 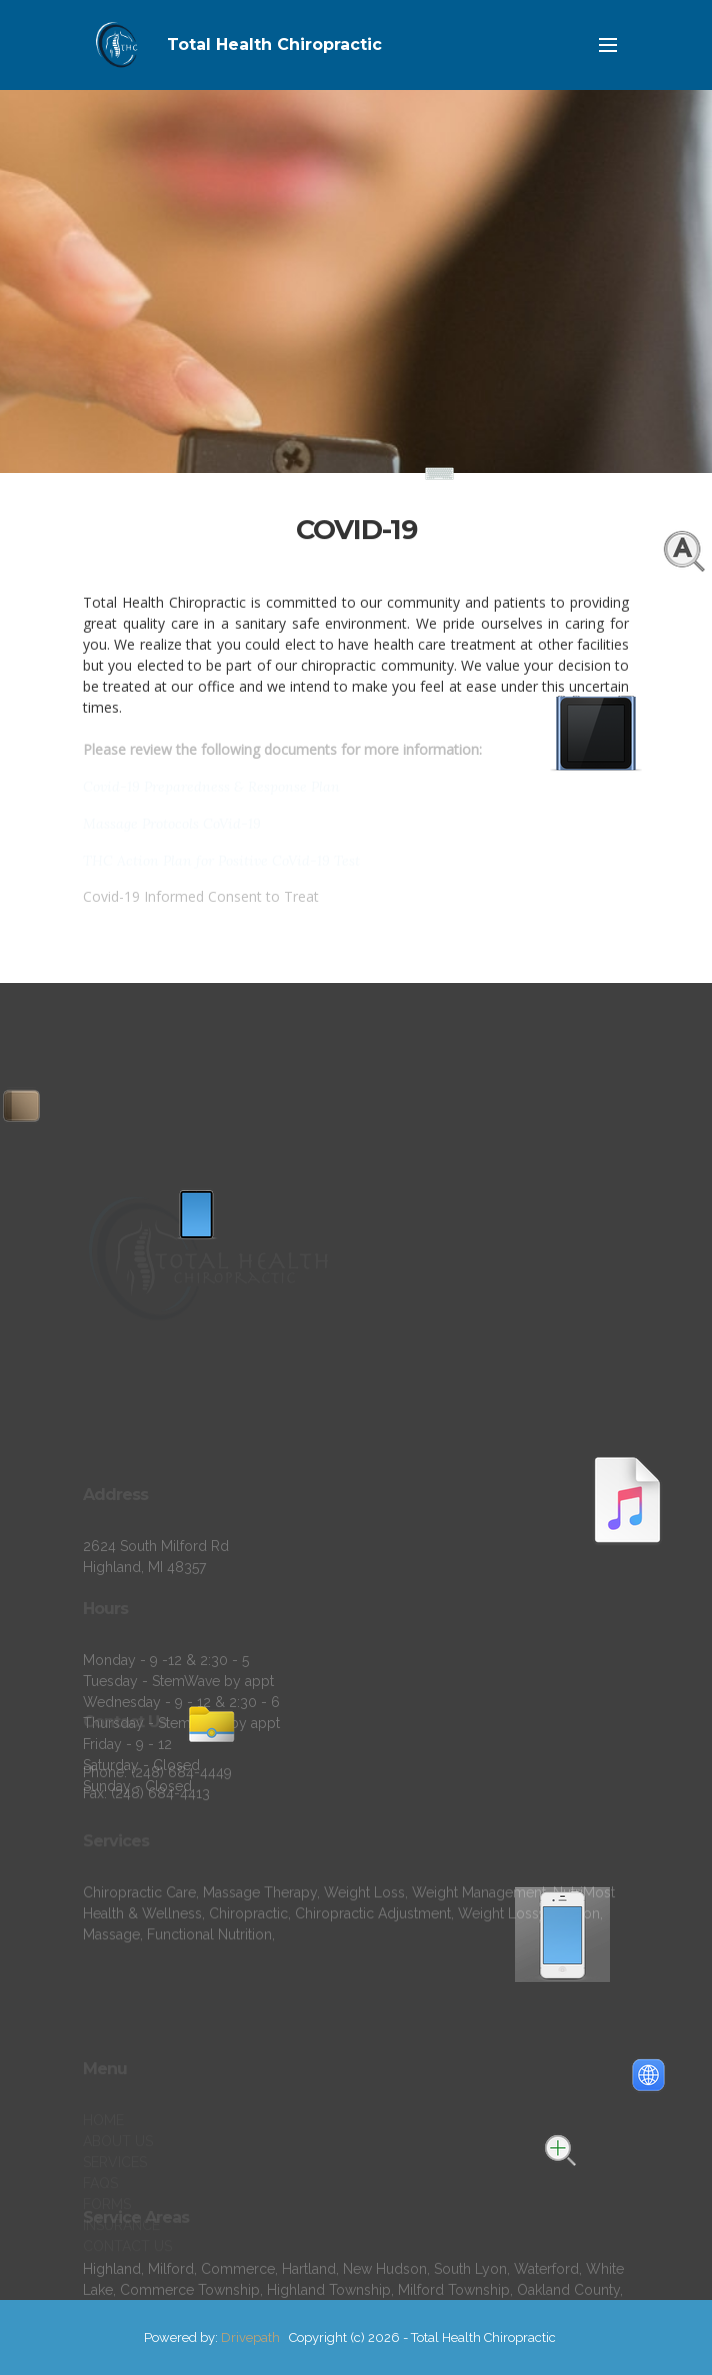 What do you see at coordinates (211, 1725) in the screenshot?
I see `folder containing pokémon park ball game files` at bounding box center [211, 1725].